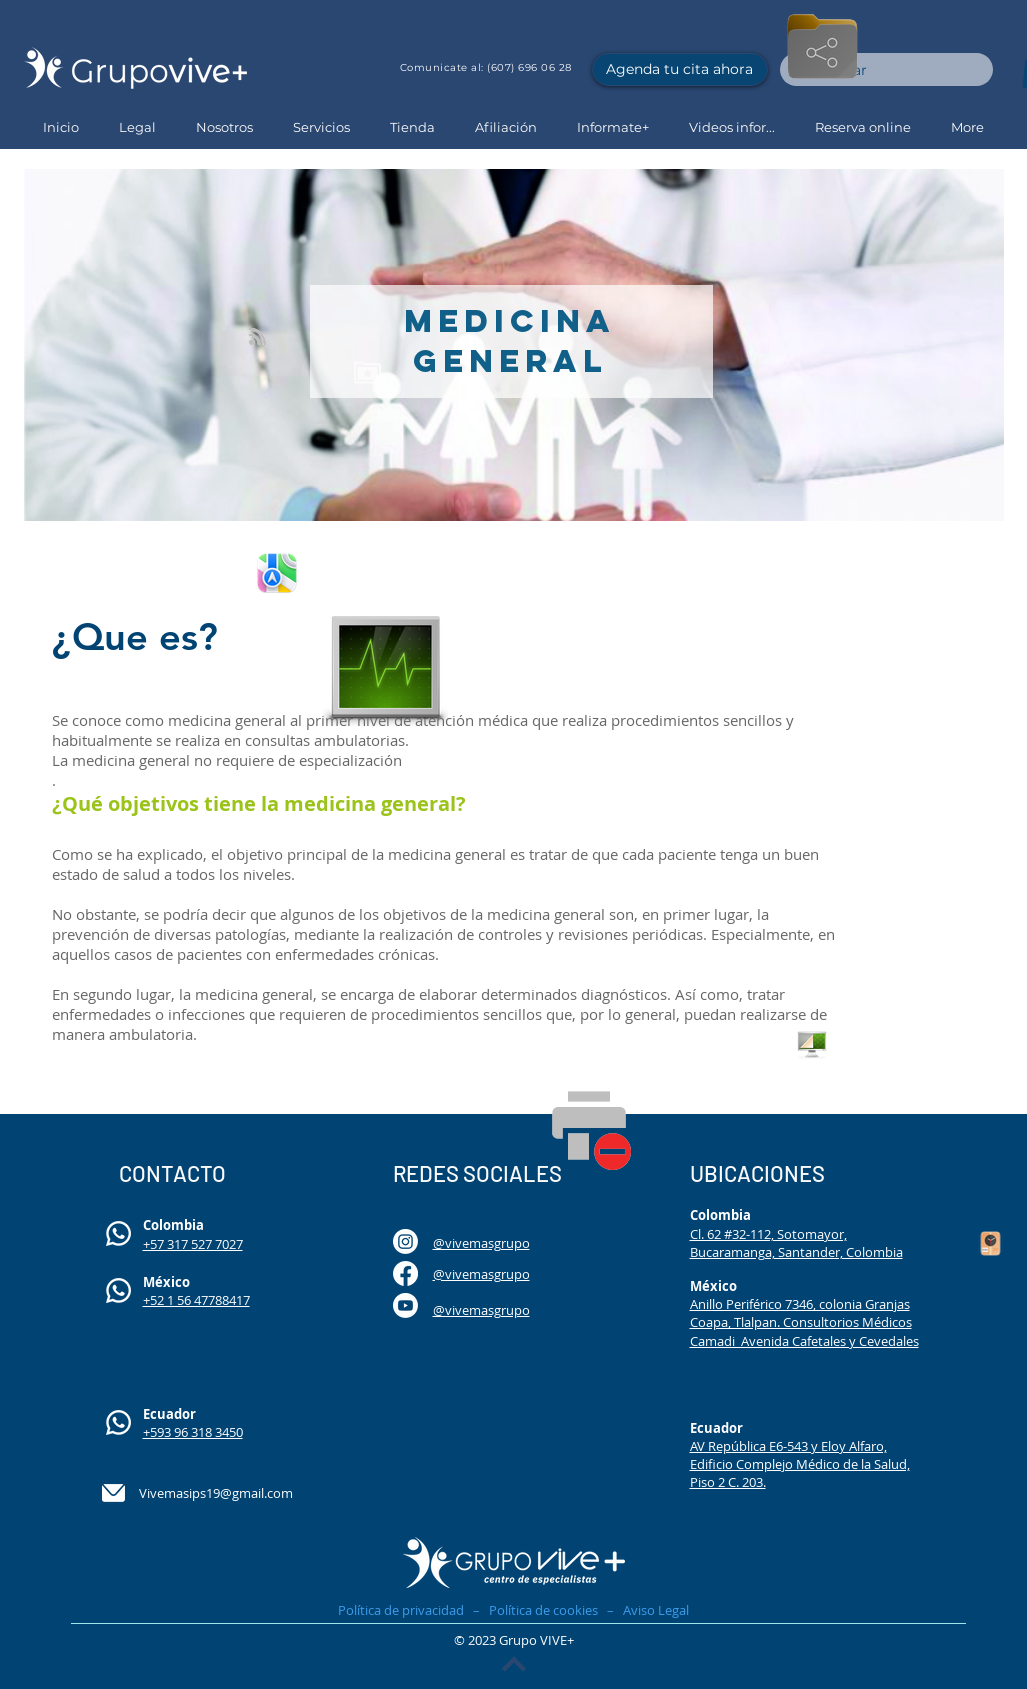 Image resolution: width=1027 pixels, height=1689 pixels. I want to click on package manager is processing or waiting, so click(990, 1243).